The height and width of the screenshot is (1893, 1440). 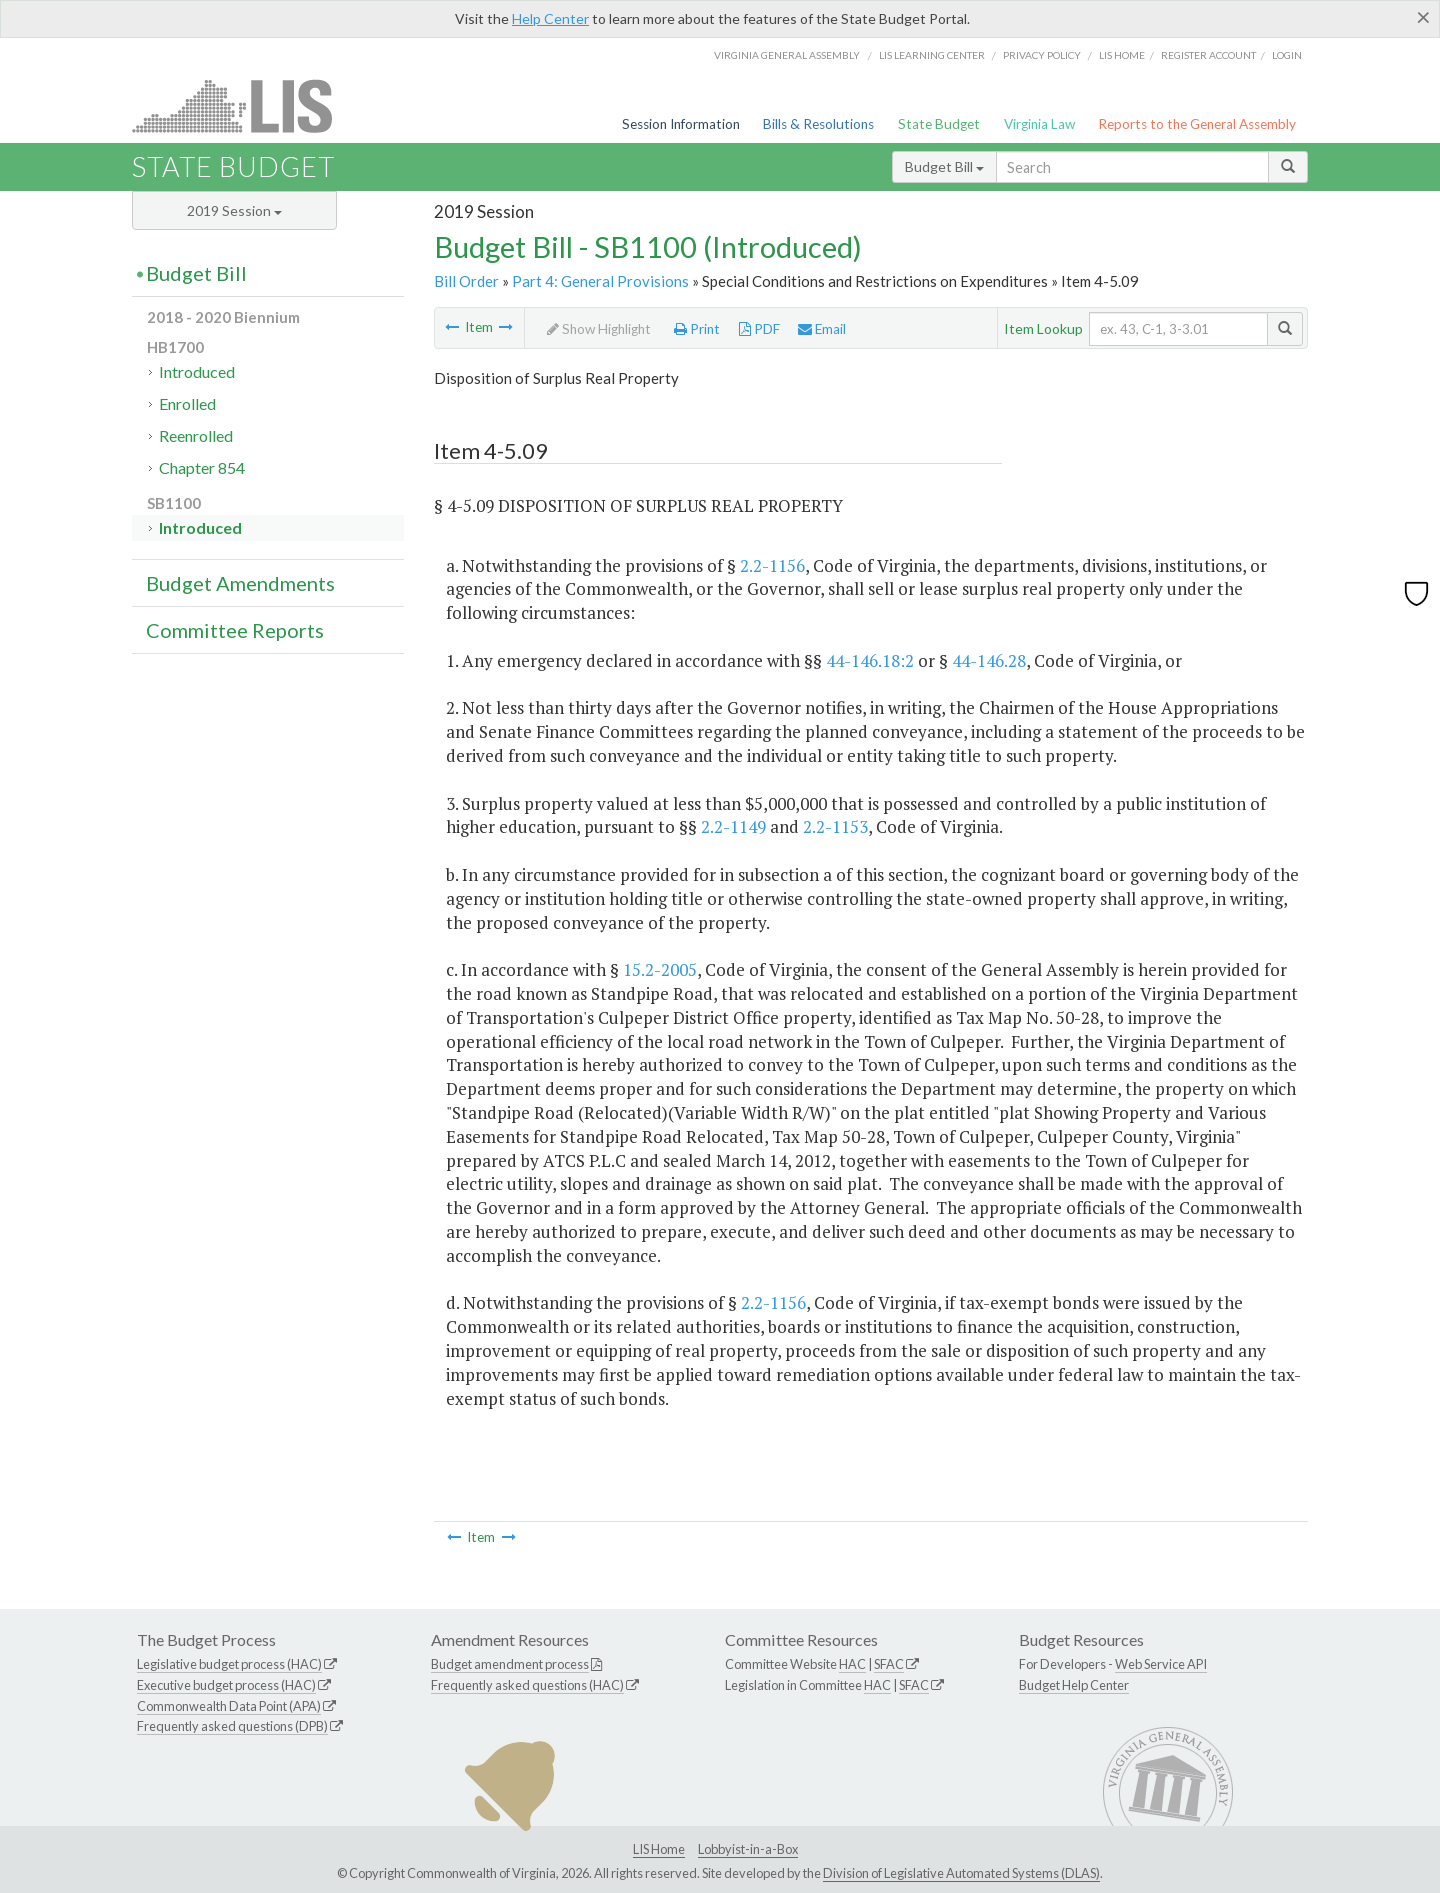 What do you see at coordinates (510, 1785) in the screenshot?
I see `notifications are active` at bounding box center [510, 1785].